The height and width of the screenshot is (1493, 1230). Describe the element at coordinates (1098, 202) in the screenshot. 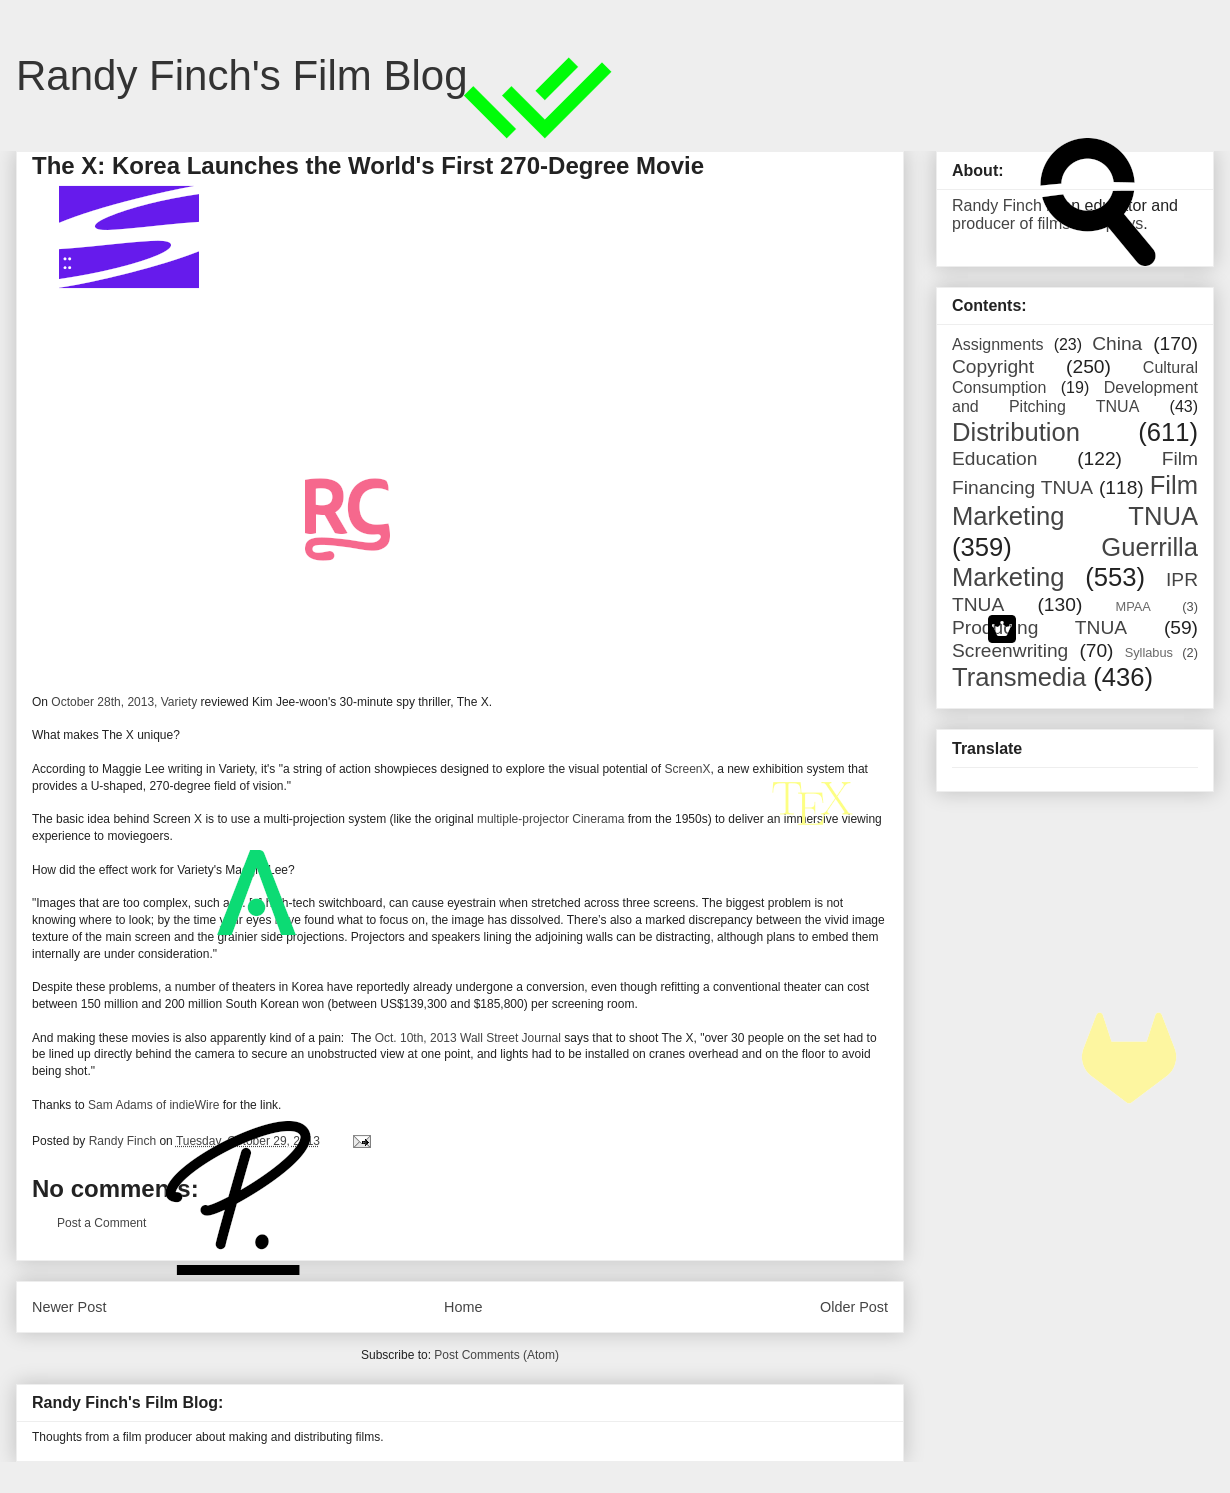

I see `open Startpage private search engine` at that location.